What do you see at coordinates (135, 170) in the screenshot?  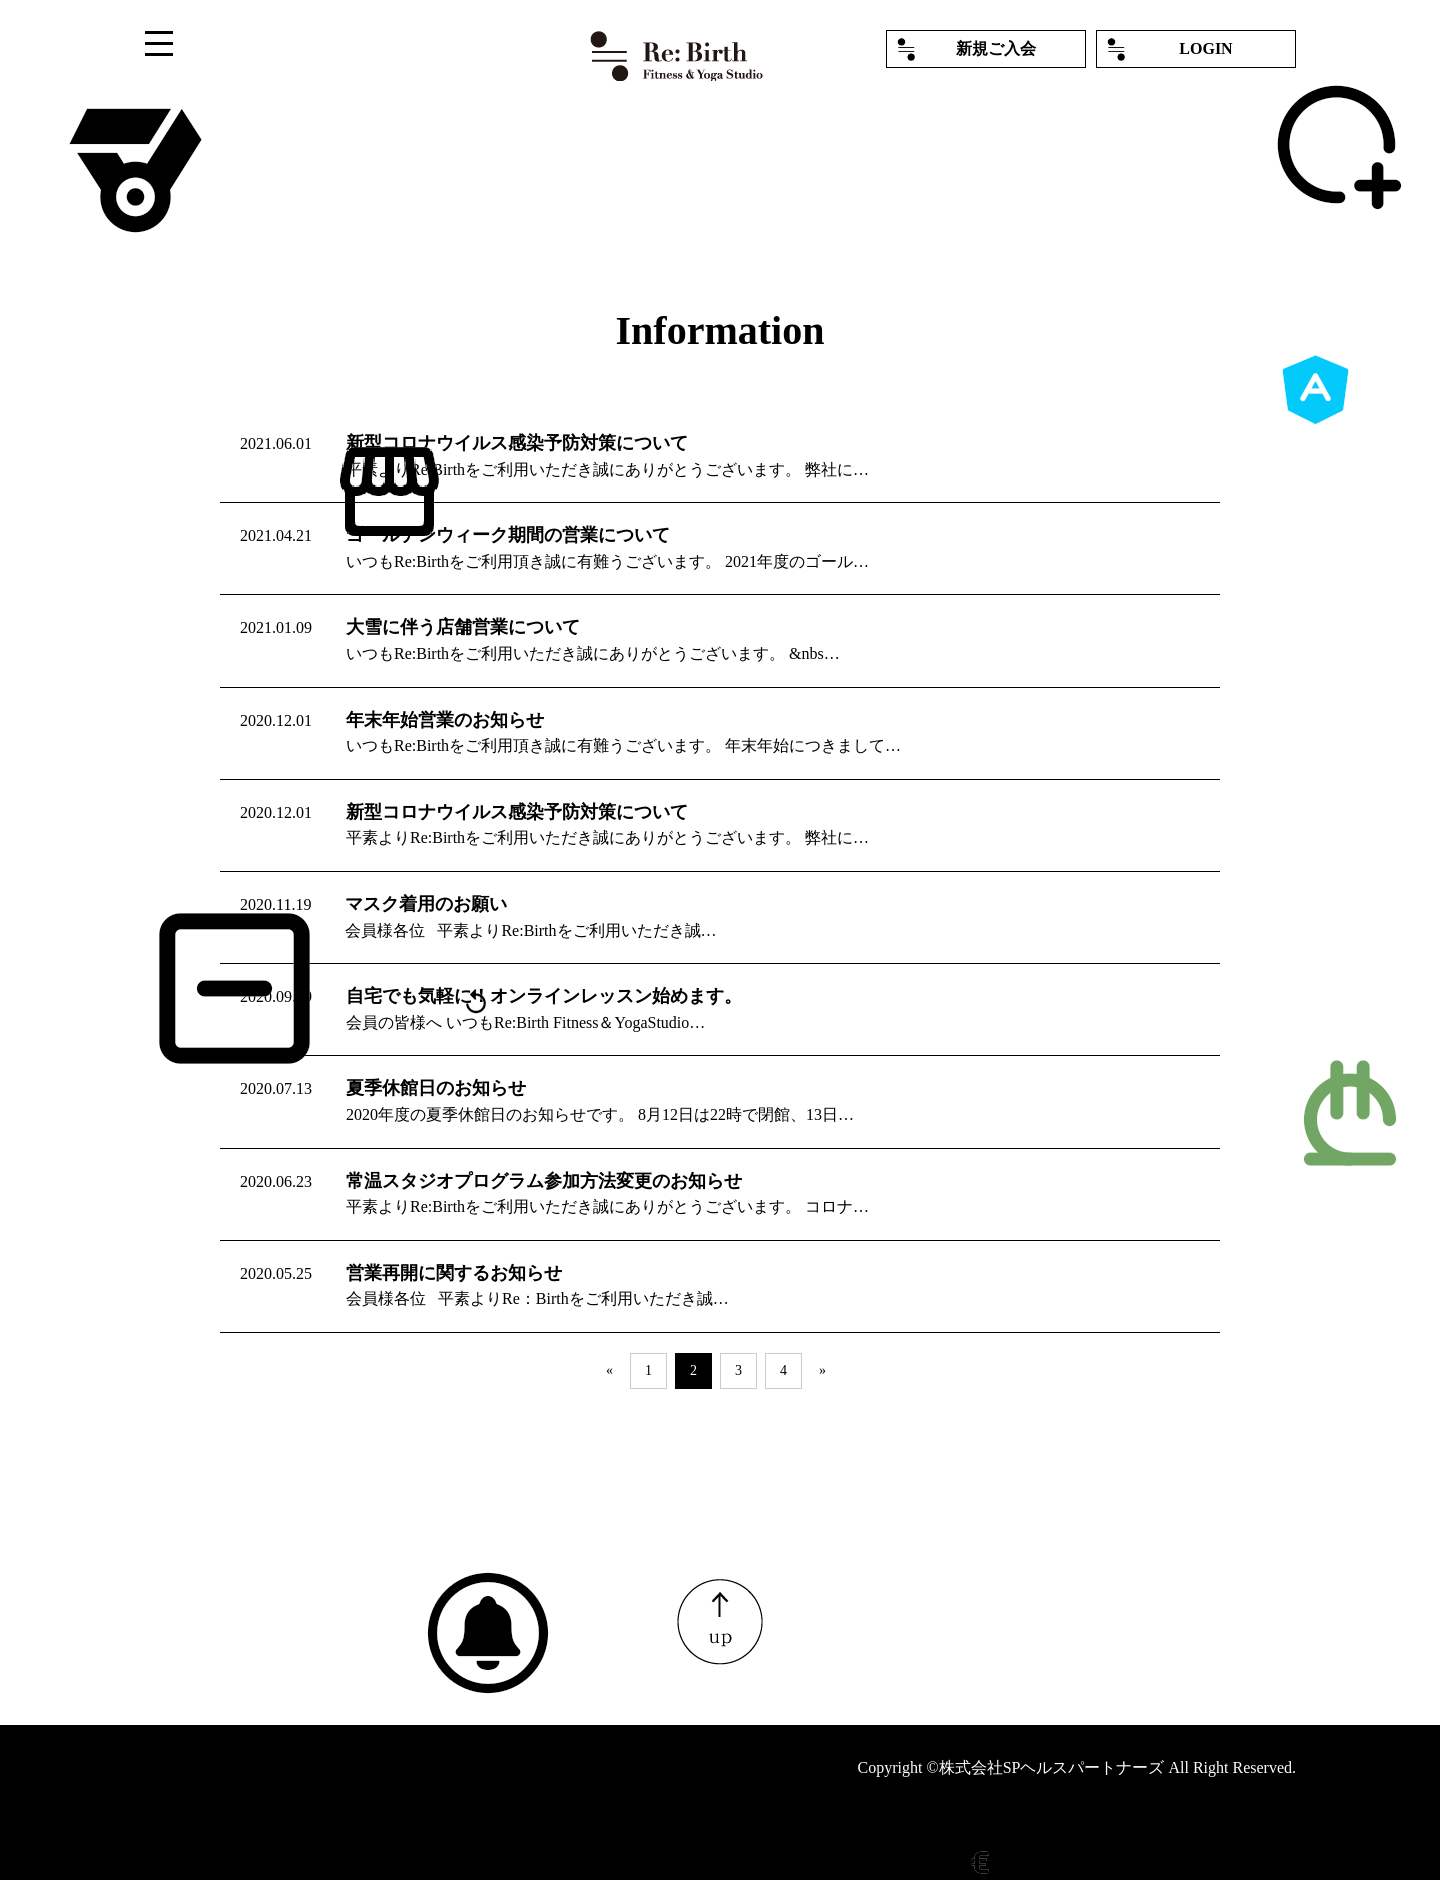 I see `view achievements or awards` at bounding box center [135, 170].